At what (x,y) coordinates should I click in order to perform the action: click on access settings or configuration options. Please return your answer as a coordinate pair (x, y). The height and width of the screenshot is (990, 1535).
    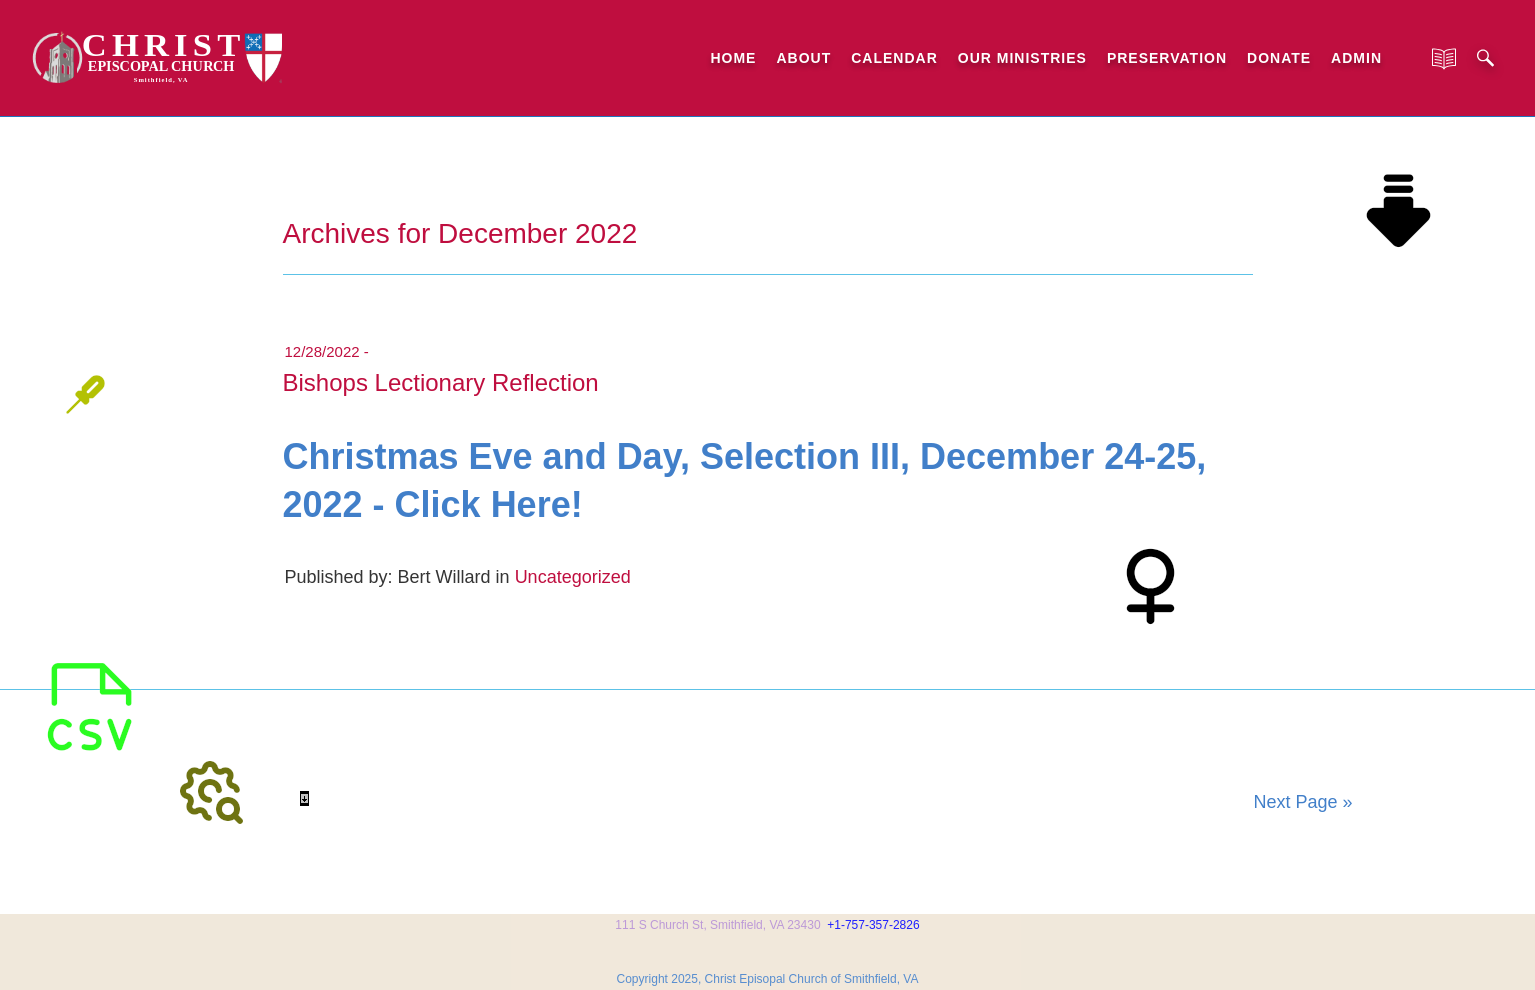
    Looking at the image, I should click on (85, 394).